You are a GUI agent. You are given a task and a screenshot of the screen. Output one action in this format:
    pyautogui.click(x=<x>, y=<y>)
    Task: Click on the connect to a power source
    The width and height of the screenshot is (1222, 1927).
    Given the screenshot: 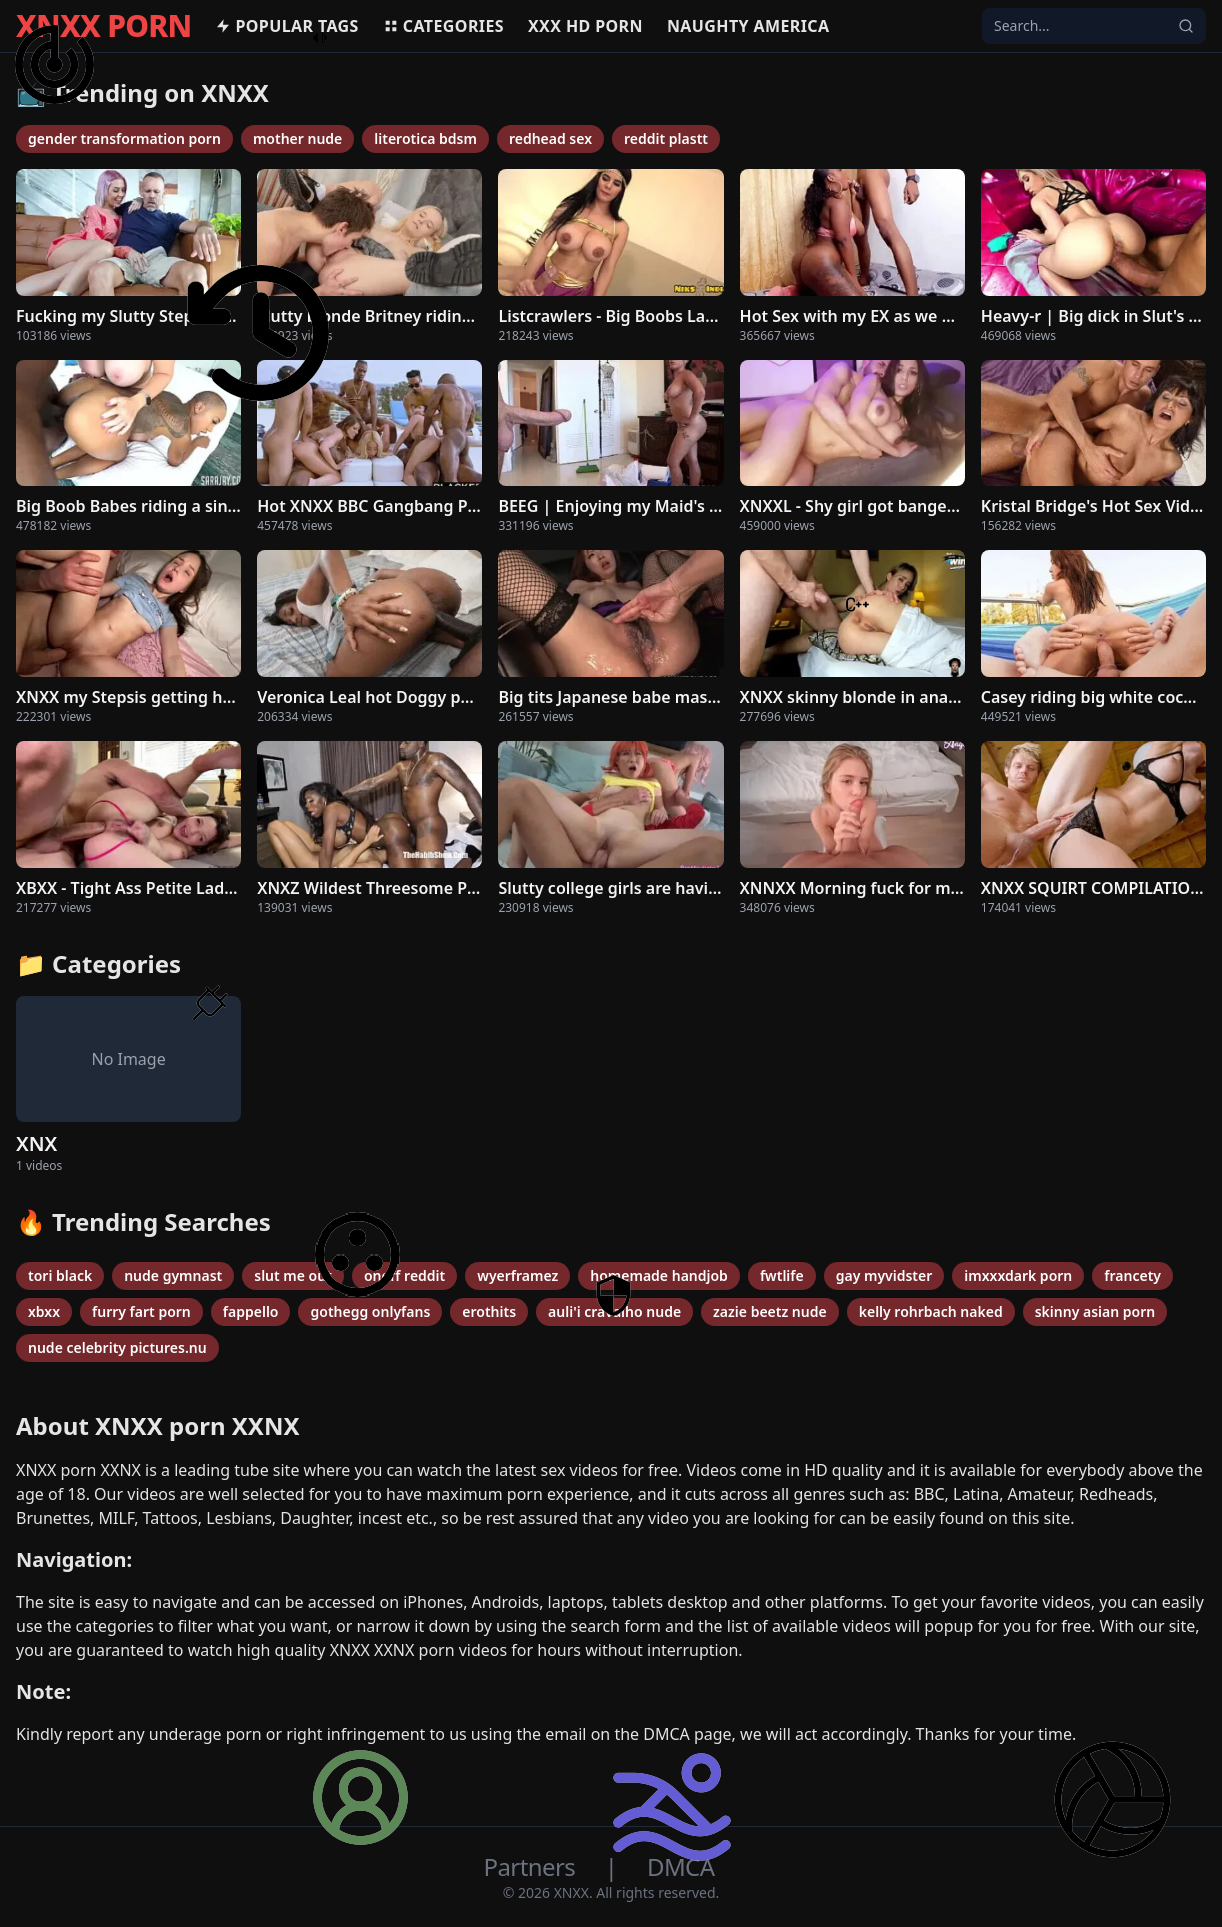 What is the action you would take?
    pyautogui.click(x=209, y=1003)
    